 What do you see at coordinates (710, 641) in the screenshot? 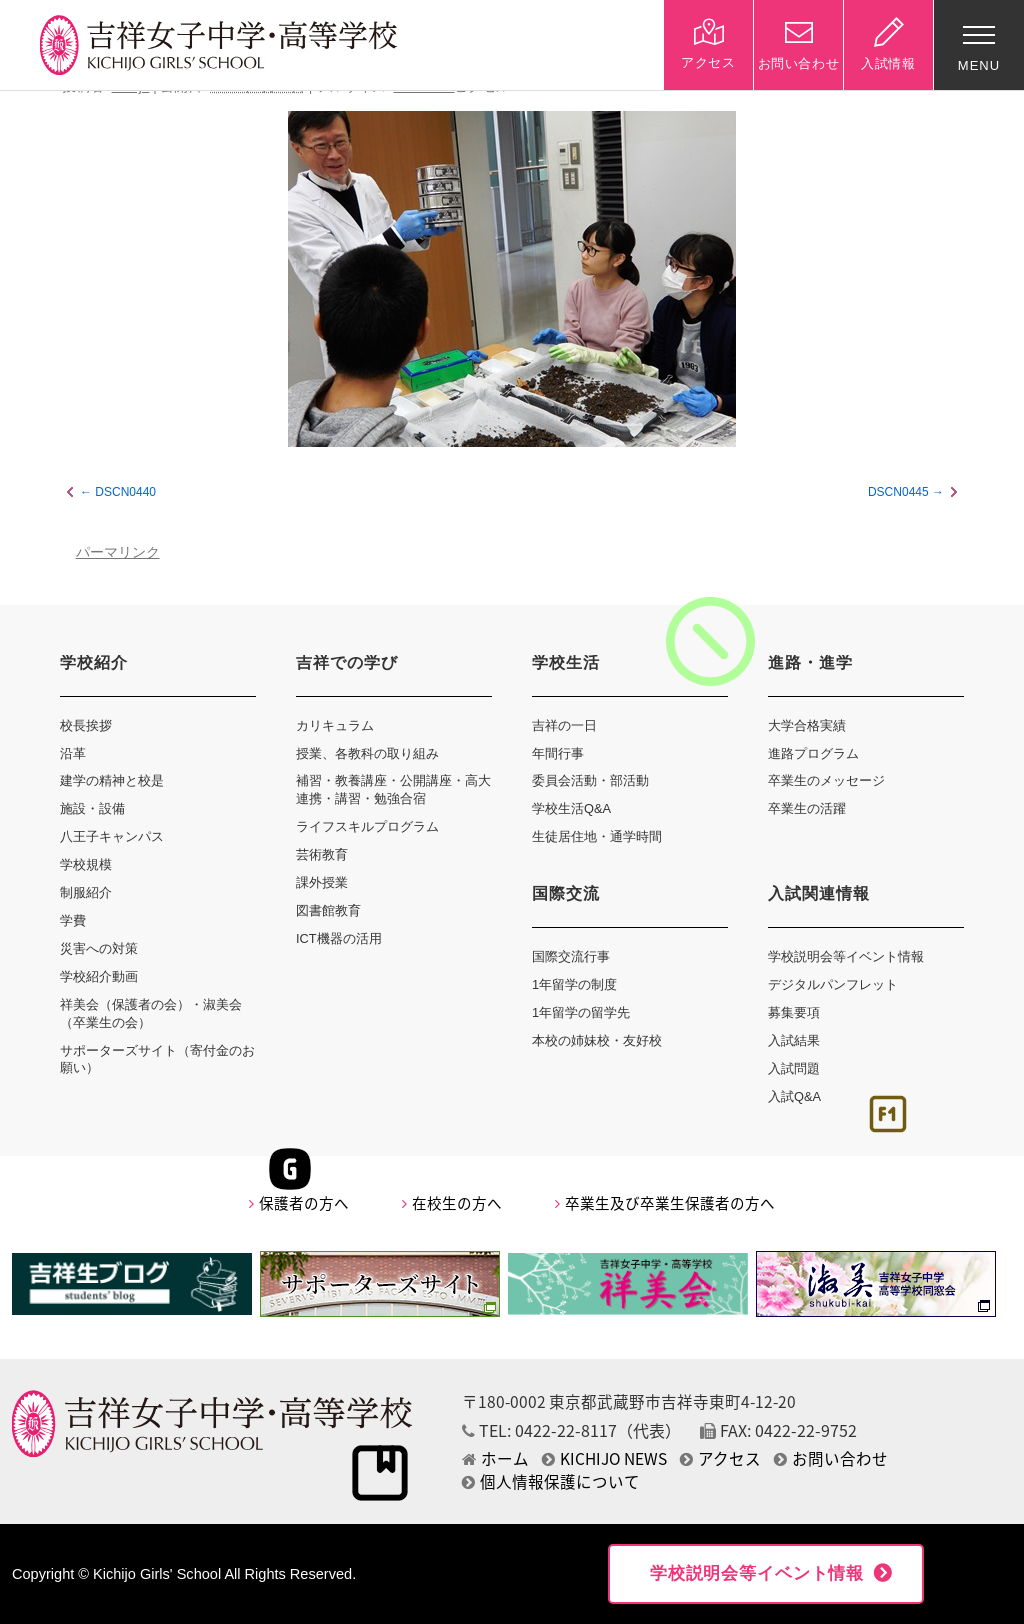
I see `indicates a forbidden or prohibited action` at bounding box center [710, 641].